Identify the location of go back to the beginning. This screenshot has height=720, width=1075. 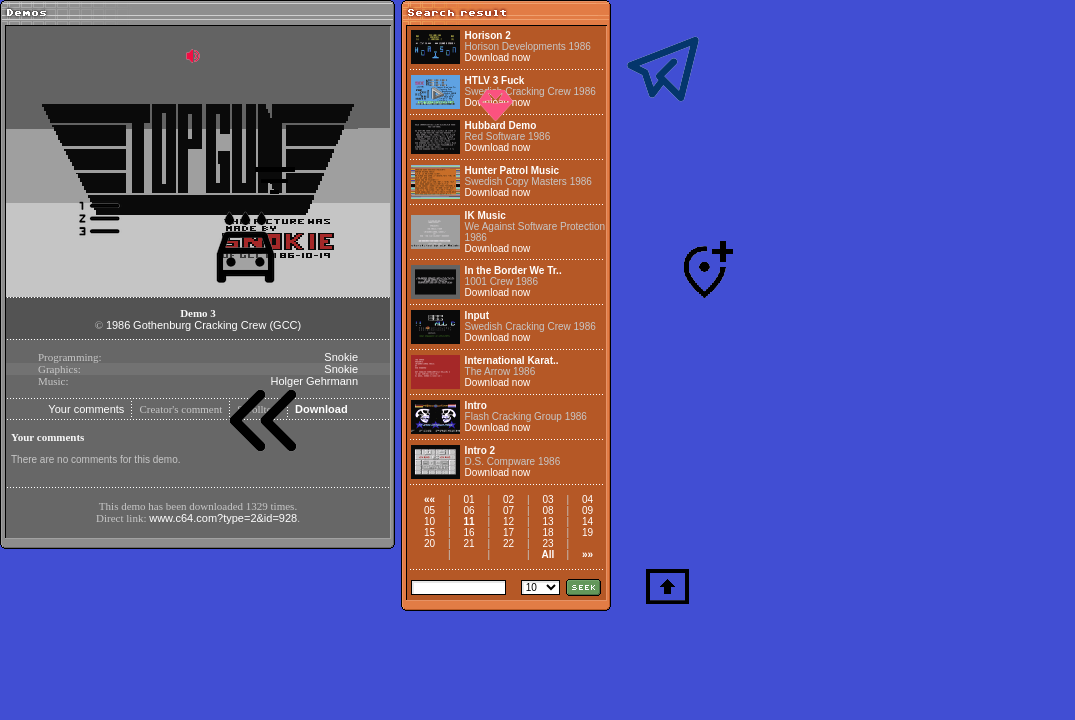
(265, 420).